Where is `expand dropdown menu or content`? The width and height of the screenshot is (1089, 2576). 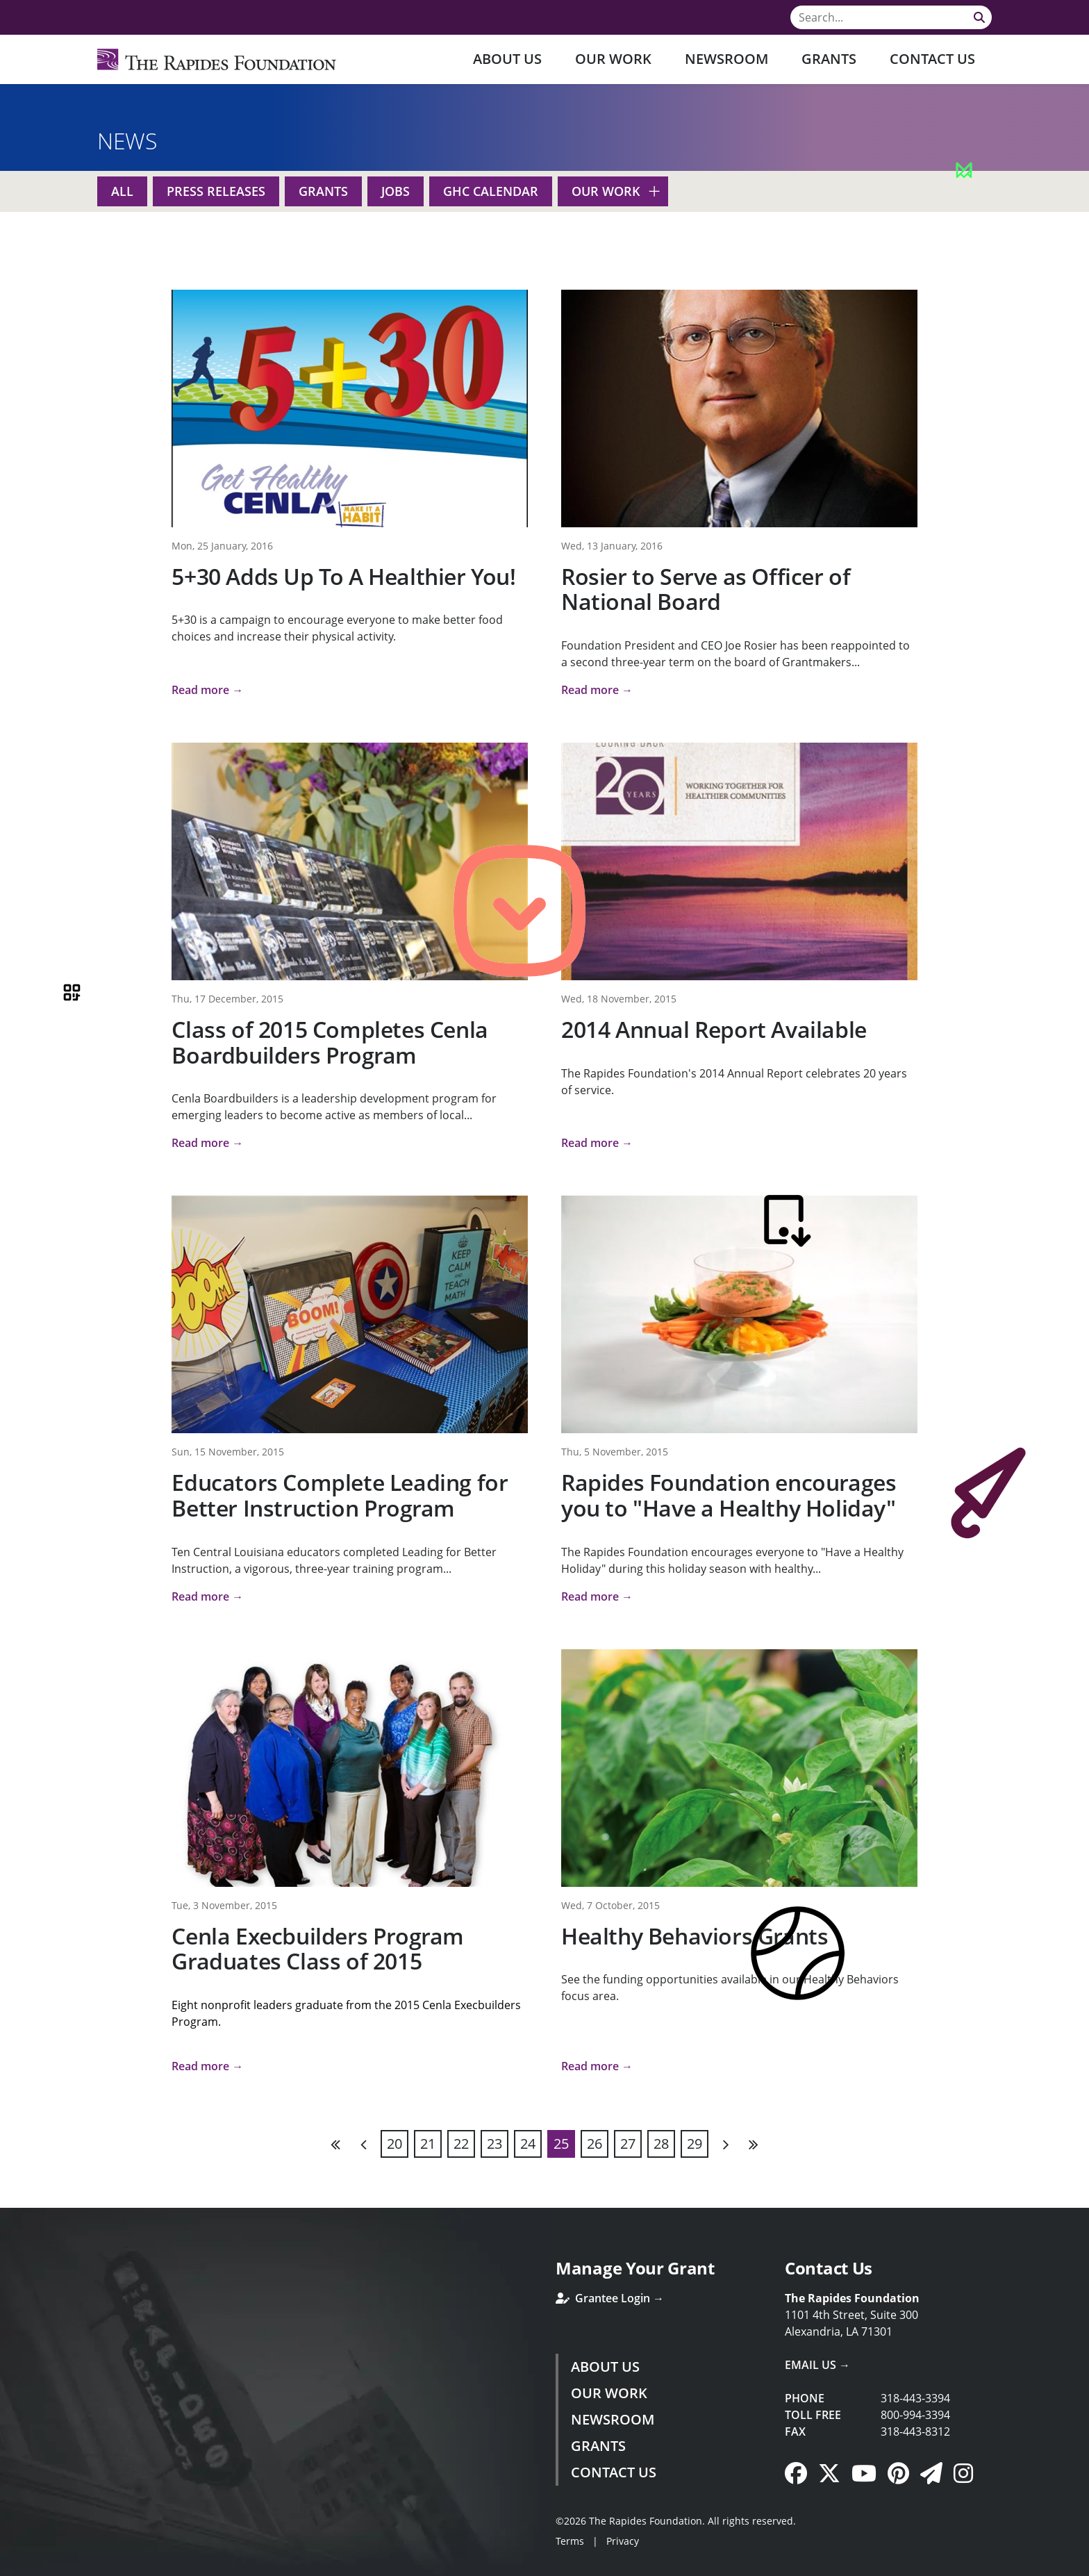 expand dropdown menu or content is located at coordinates (519, 911).